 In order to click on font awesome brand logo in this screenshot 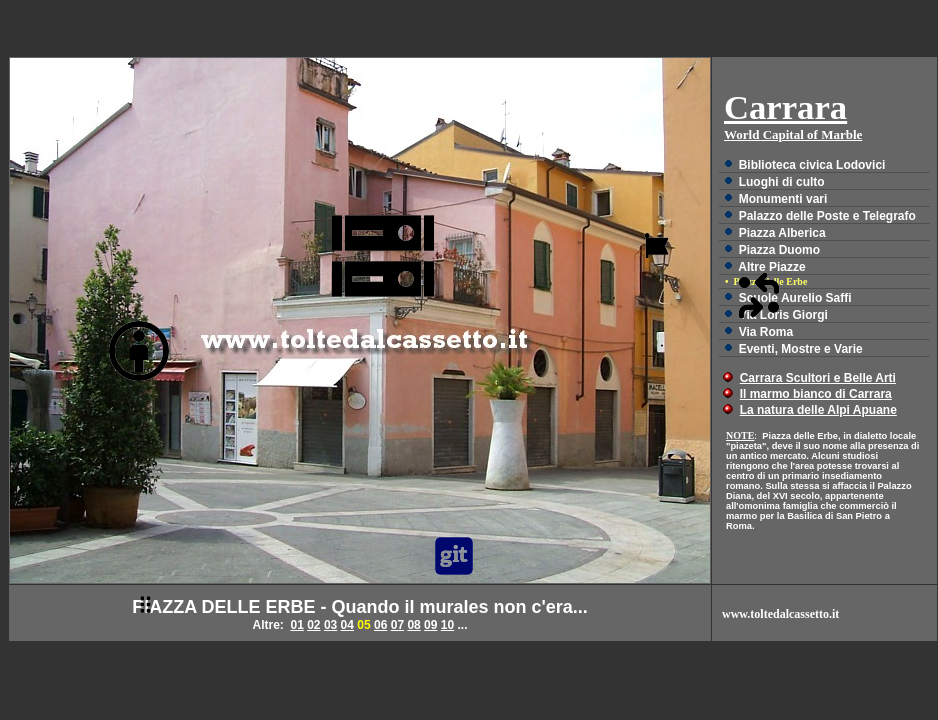, I will do `click(656, 245)`.